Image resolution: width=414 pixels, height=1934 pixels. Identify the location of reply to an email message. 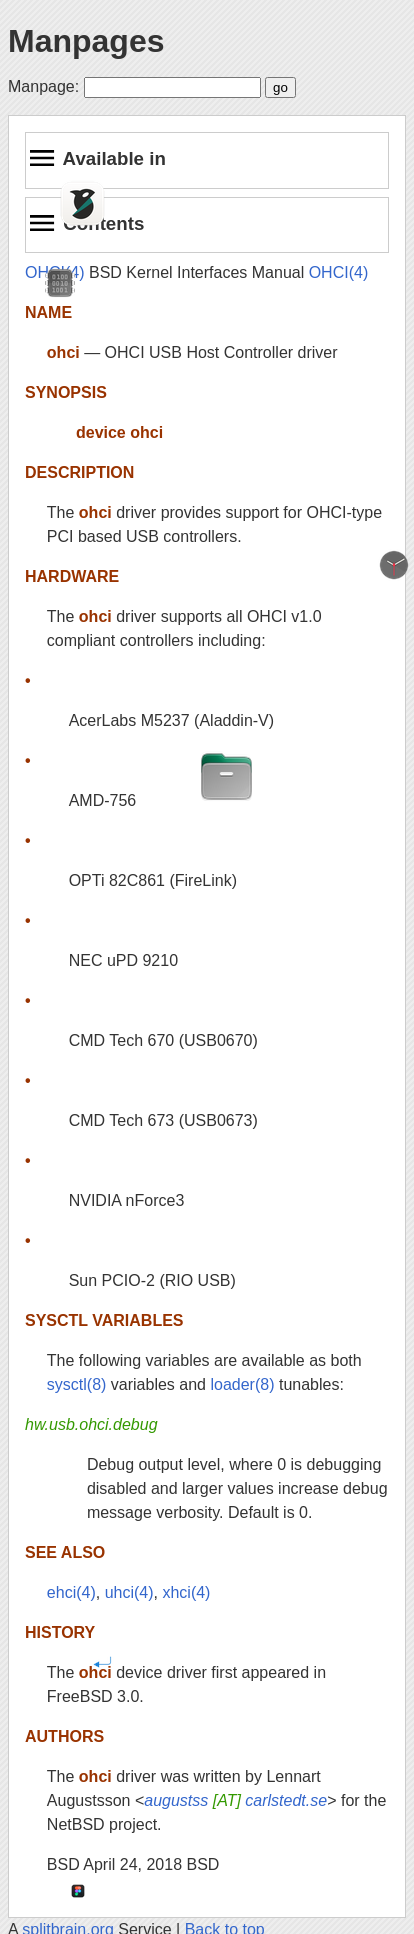
(102, 1662).